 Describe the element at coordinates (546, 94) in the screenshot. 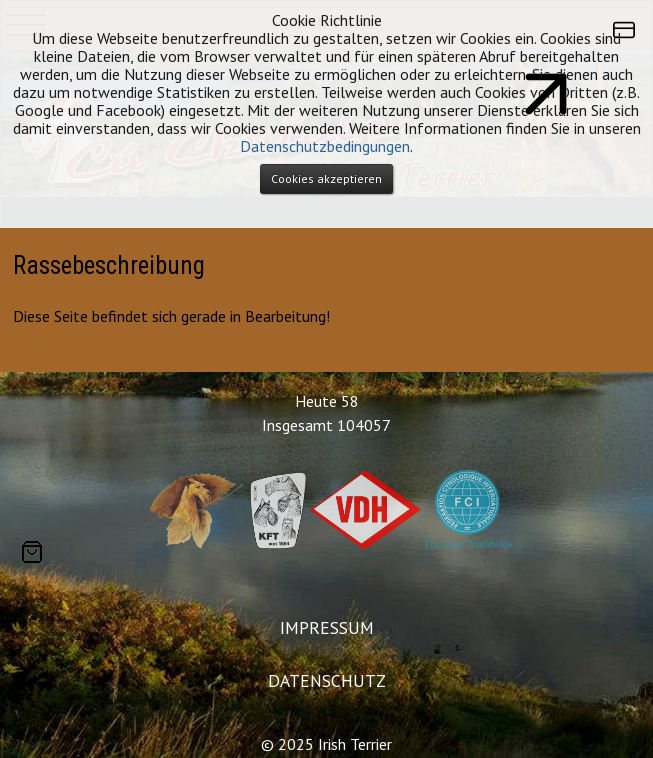

I see `open link in new tab or window` at that location.